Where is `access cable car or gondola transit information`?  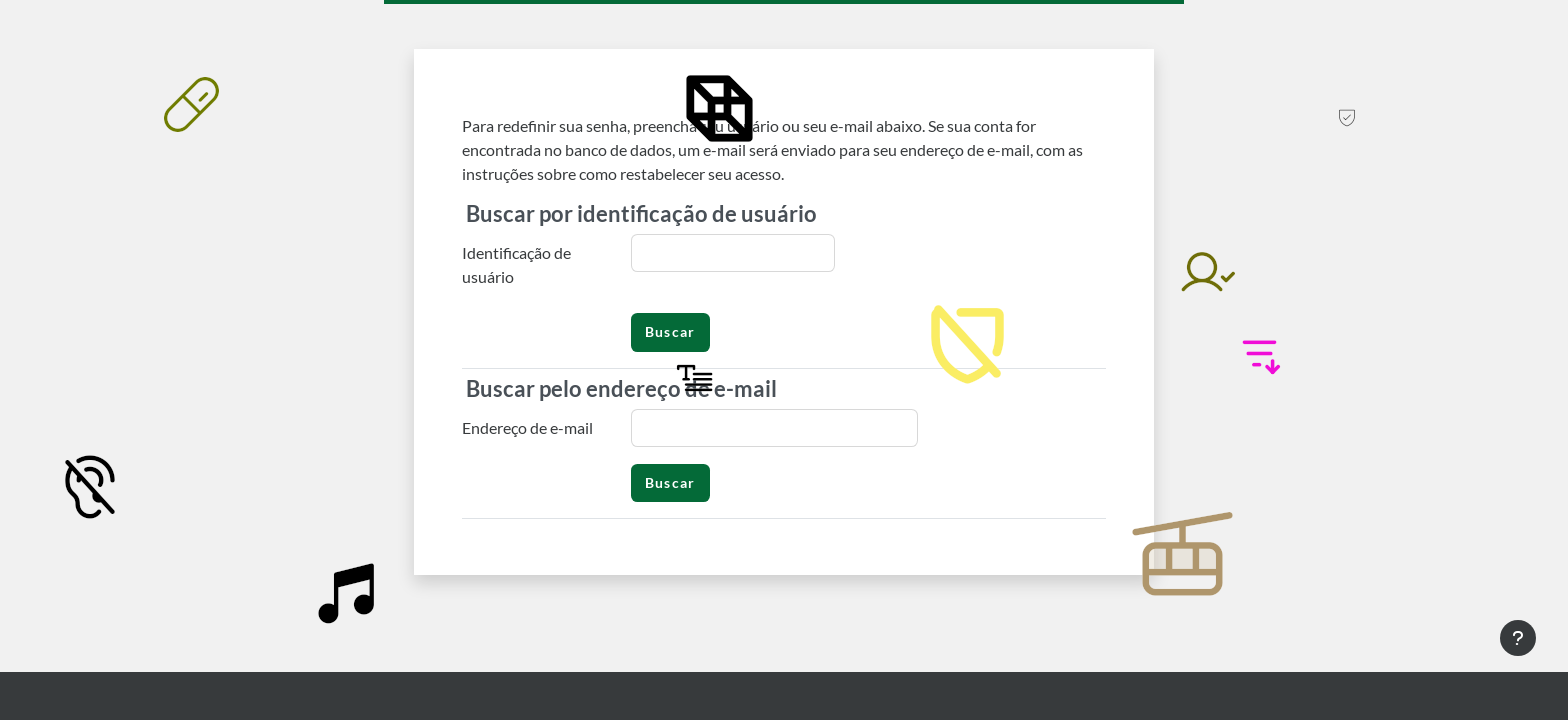 access cable car or gondola transit information is located at coordinates (1182, 555).